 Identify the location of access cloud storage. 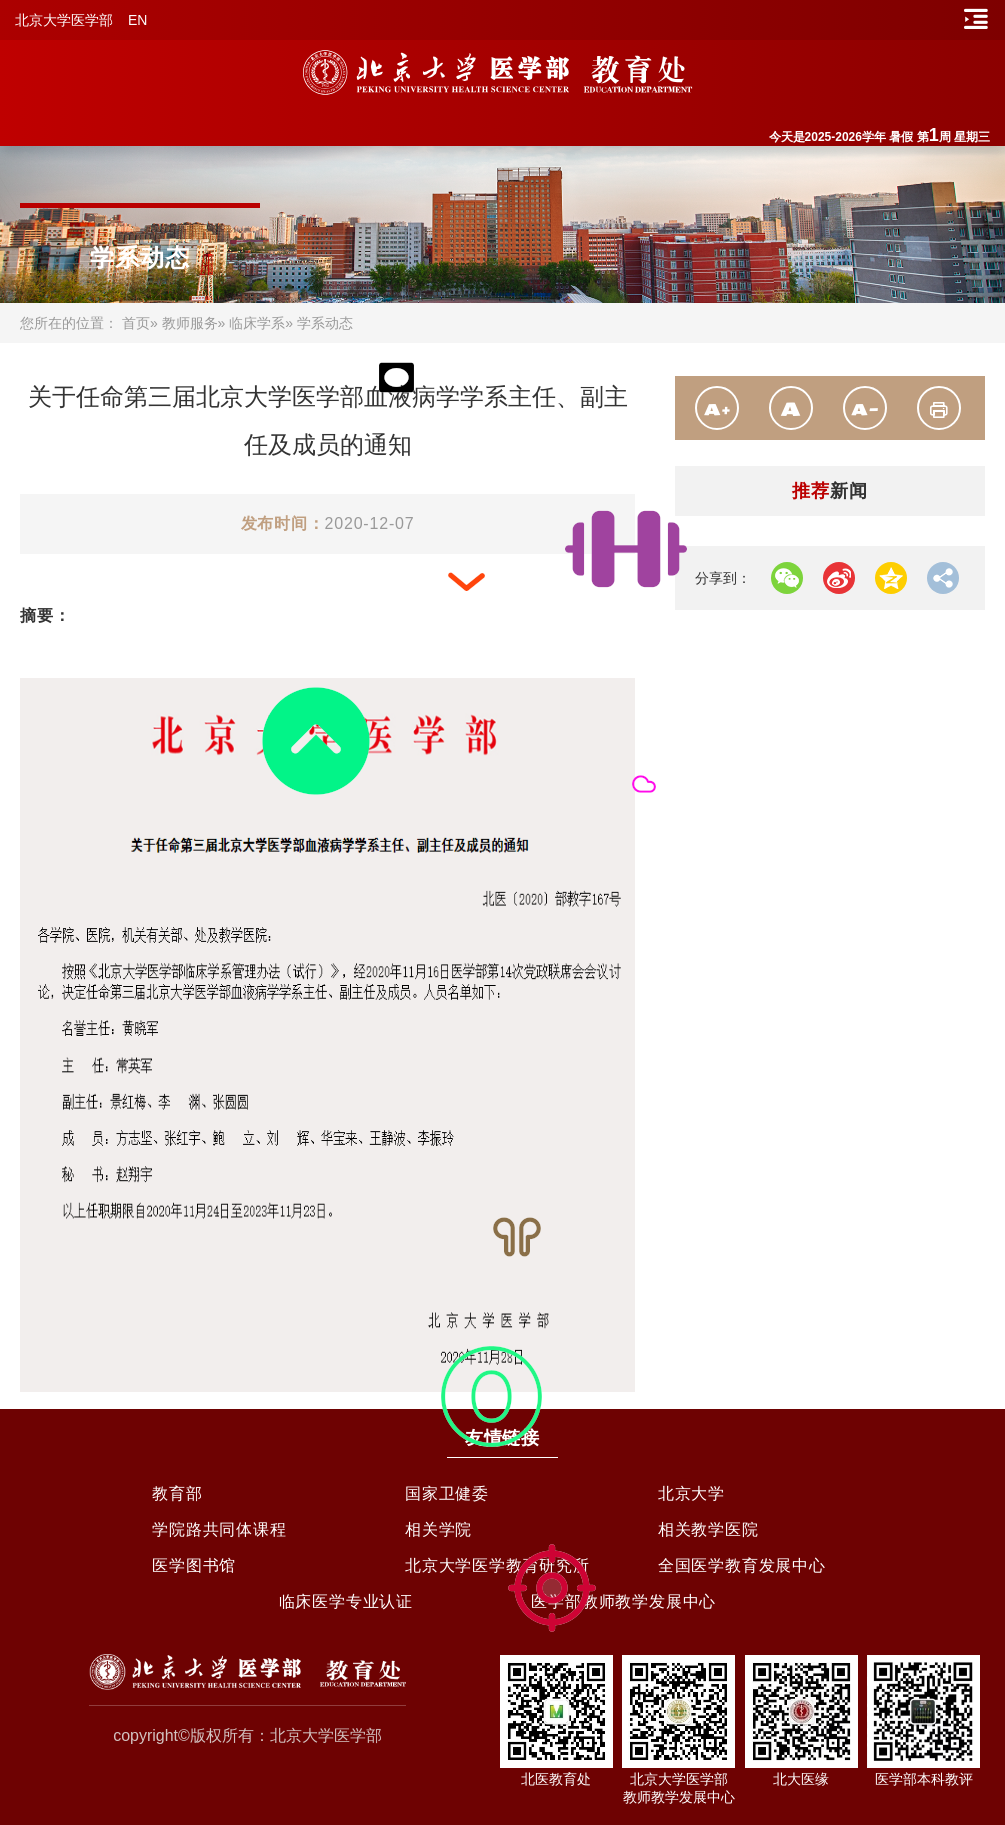
(644, 784).